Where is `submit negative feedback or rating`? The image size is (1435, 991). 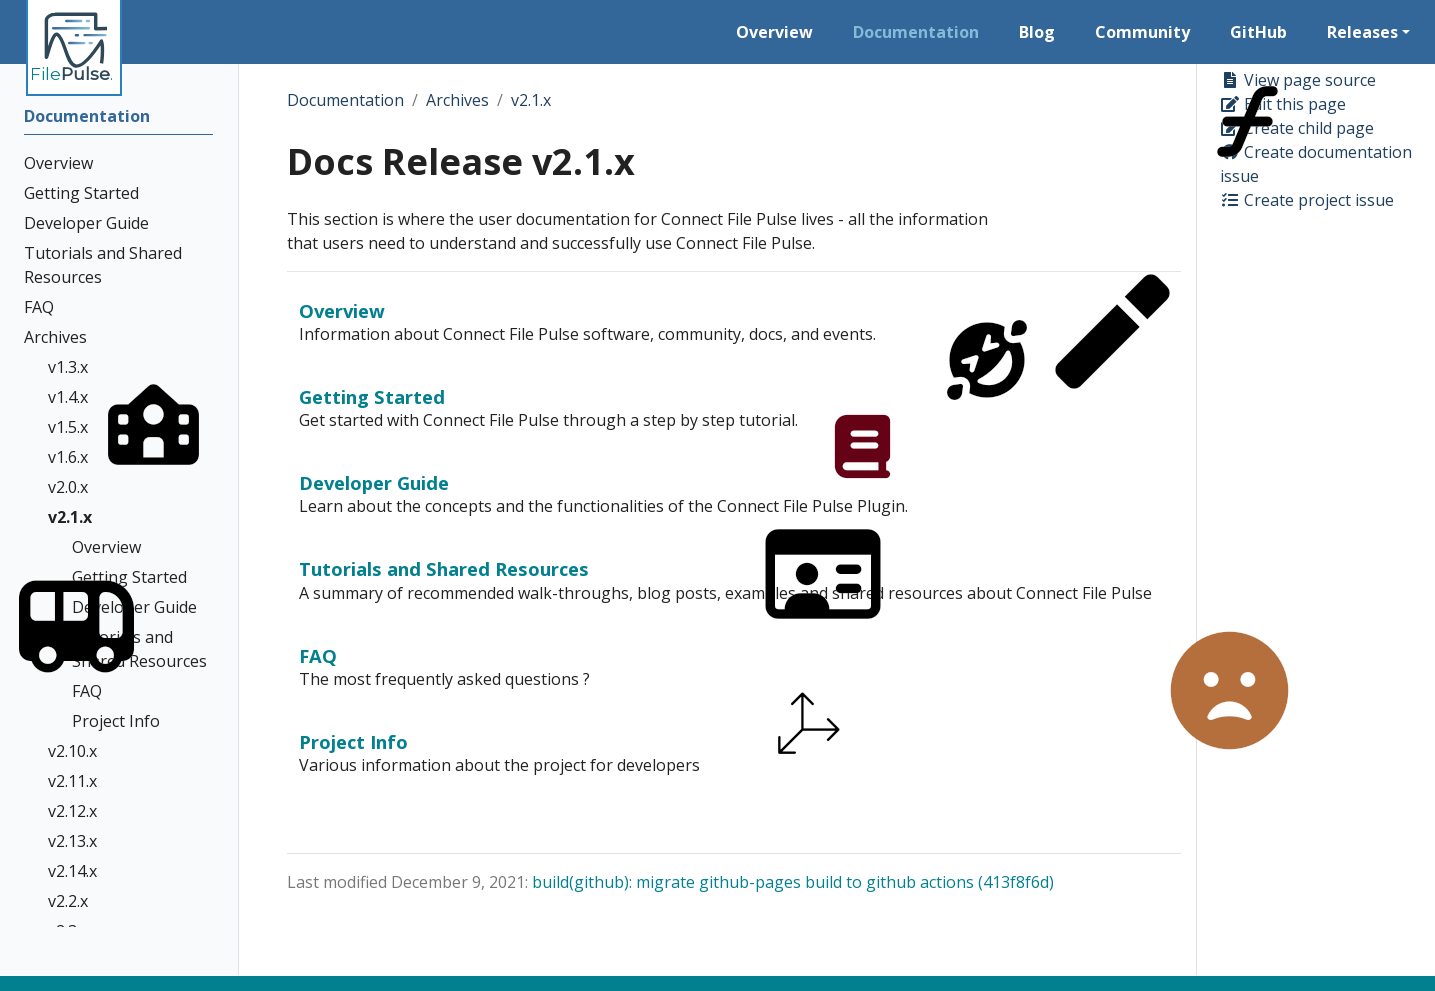 submit negative feedback or rating is located at coordinates (1229, 690).